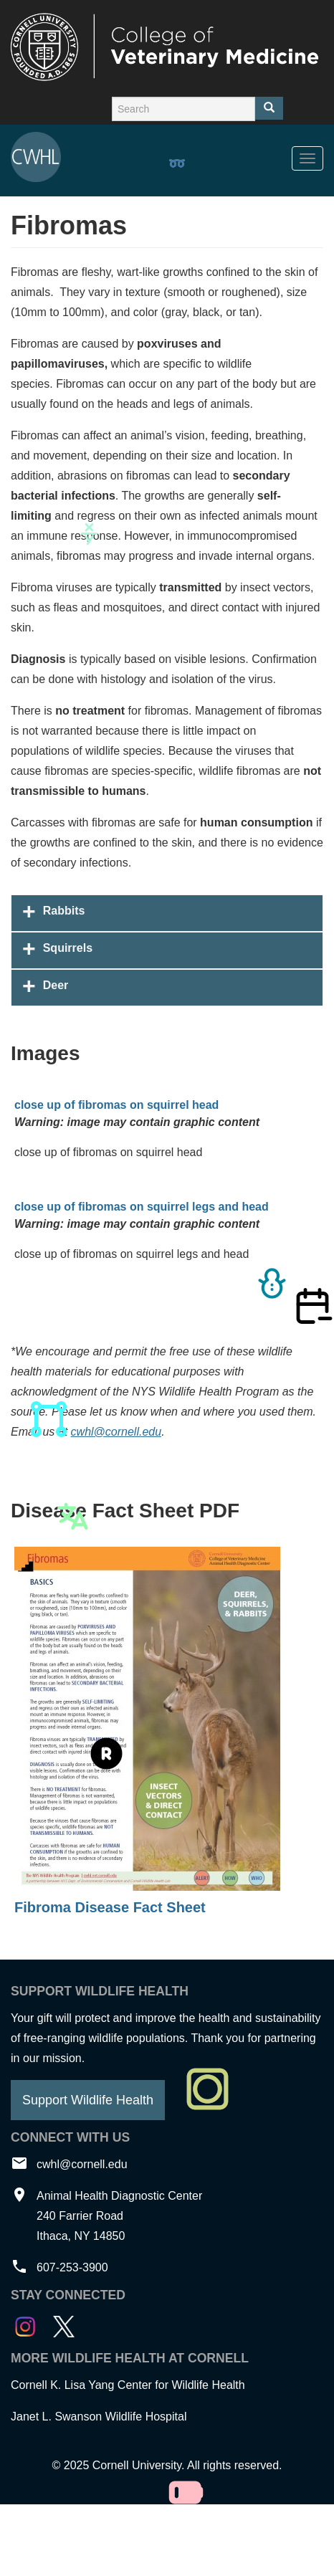 This screenshot has height=2576, width=334. Describe the element at coordinates (106, 1753) in the screenshot. I see `indicates registered trademark status` at that location.